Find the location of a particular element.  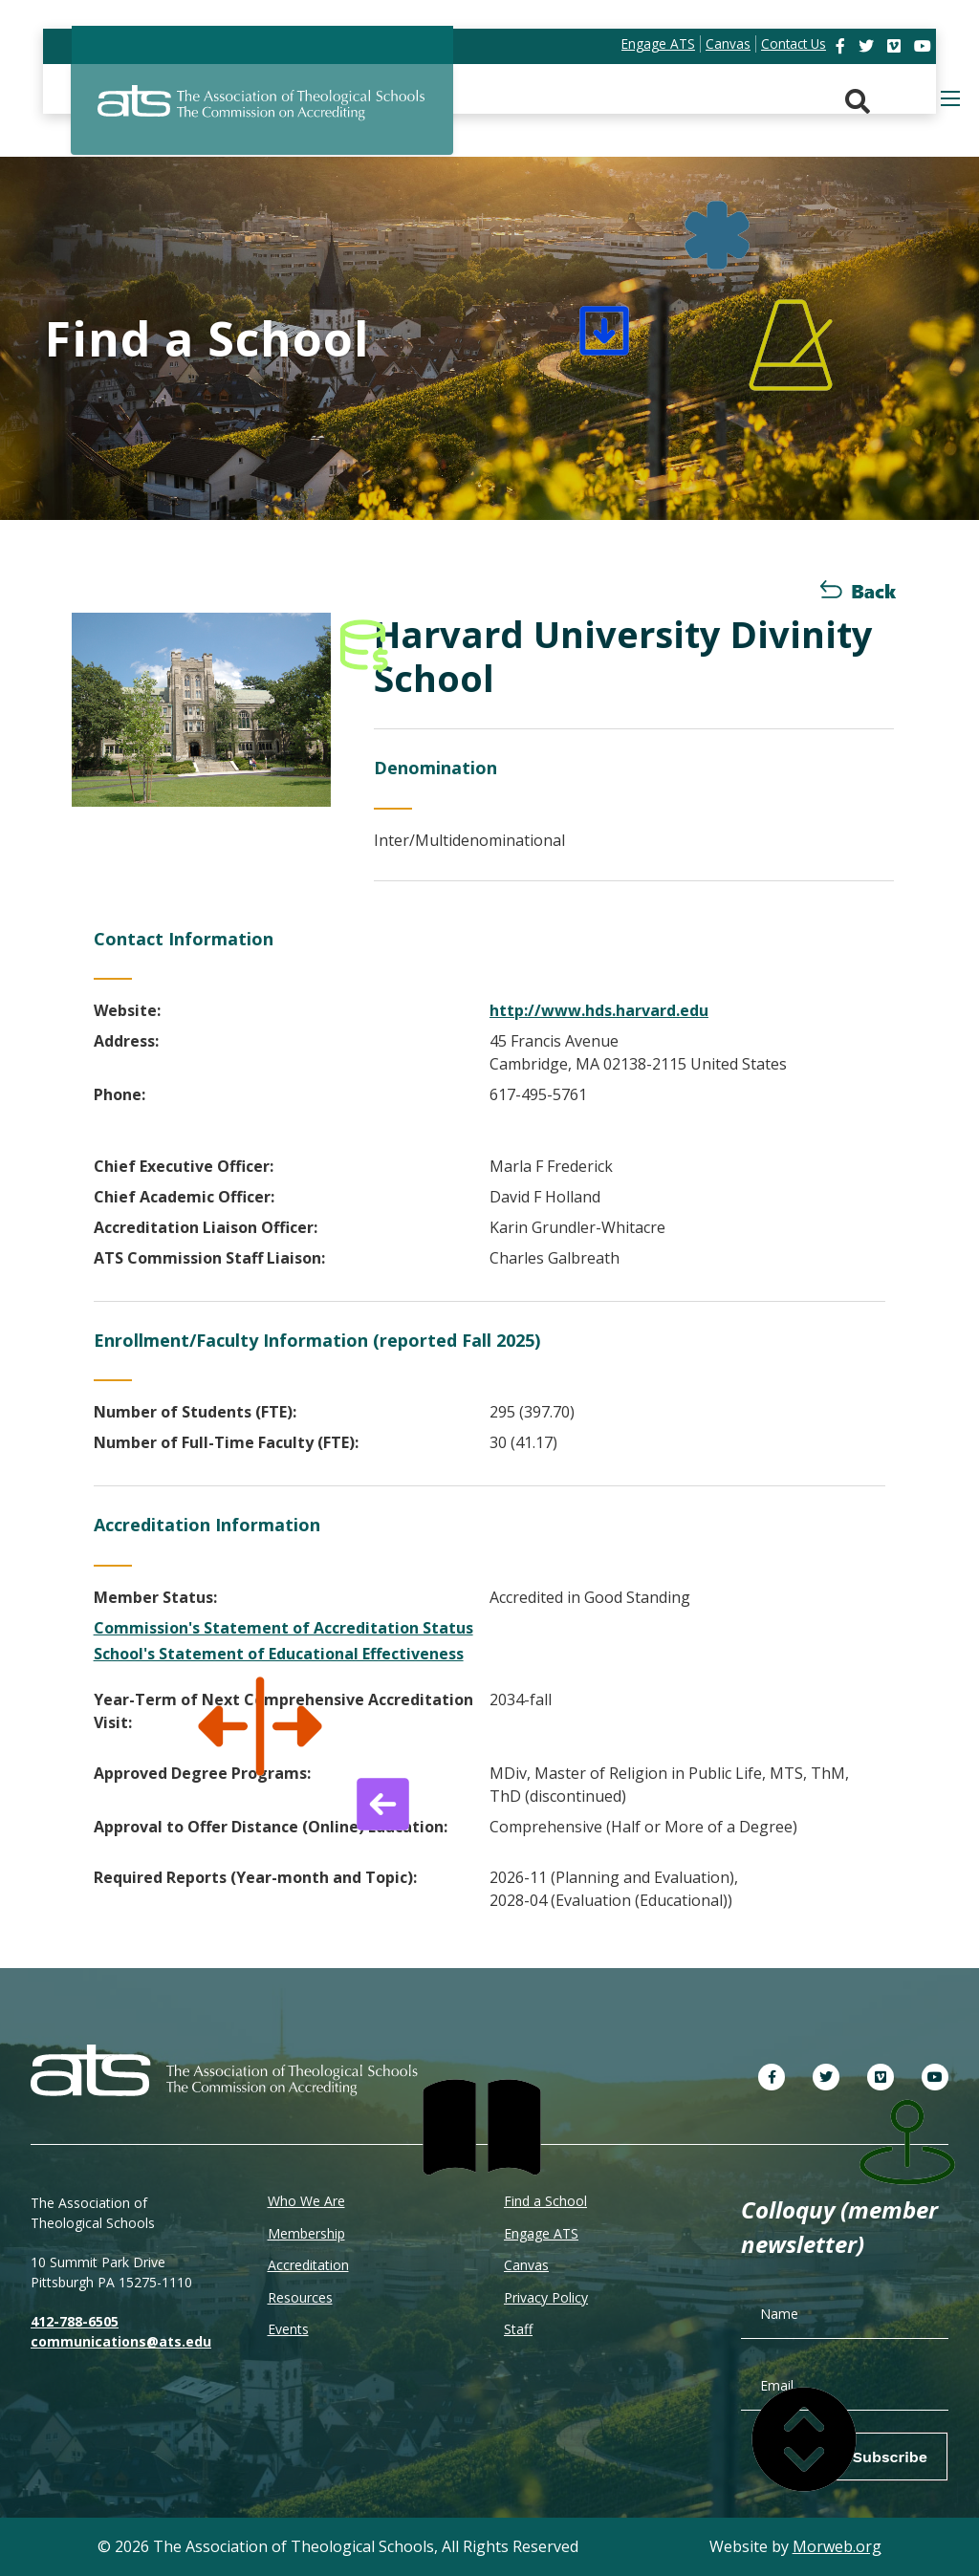

access metronome or tempo settings is located at coordinates (791, 345).